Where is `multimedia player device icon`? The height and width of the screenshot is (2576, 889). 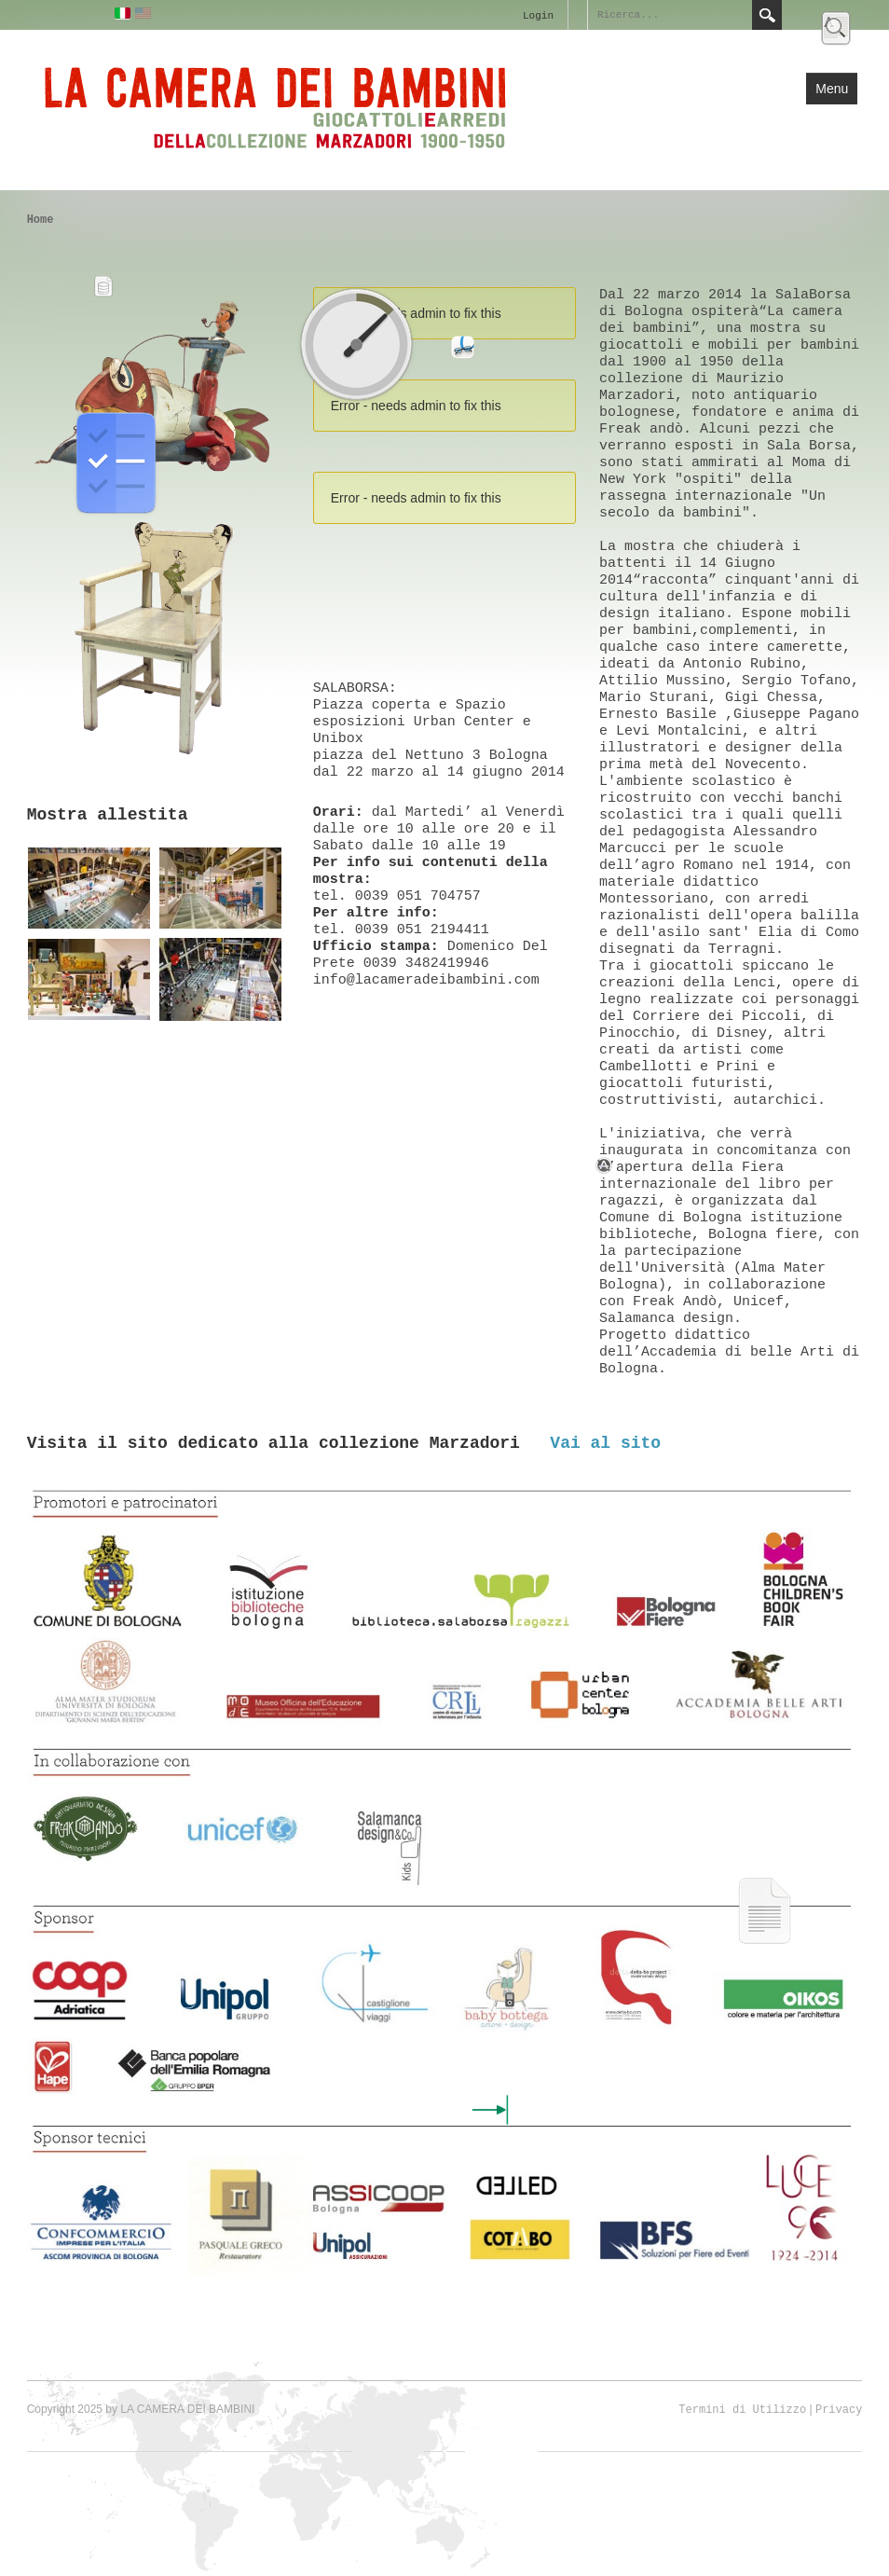 multimedia player device icon is located at coordinates (510, 2000).